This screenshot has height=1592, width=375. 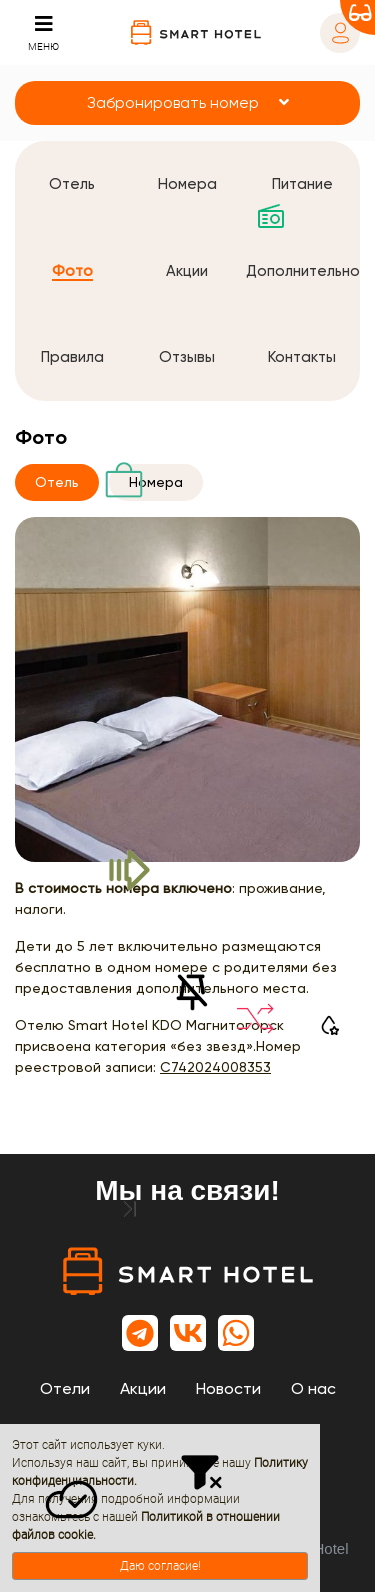 What do you see at coordinates (271, 218) in the screenshot?
I see `open radio or audio streaming` at bounding box center [271, 218].